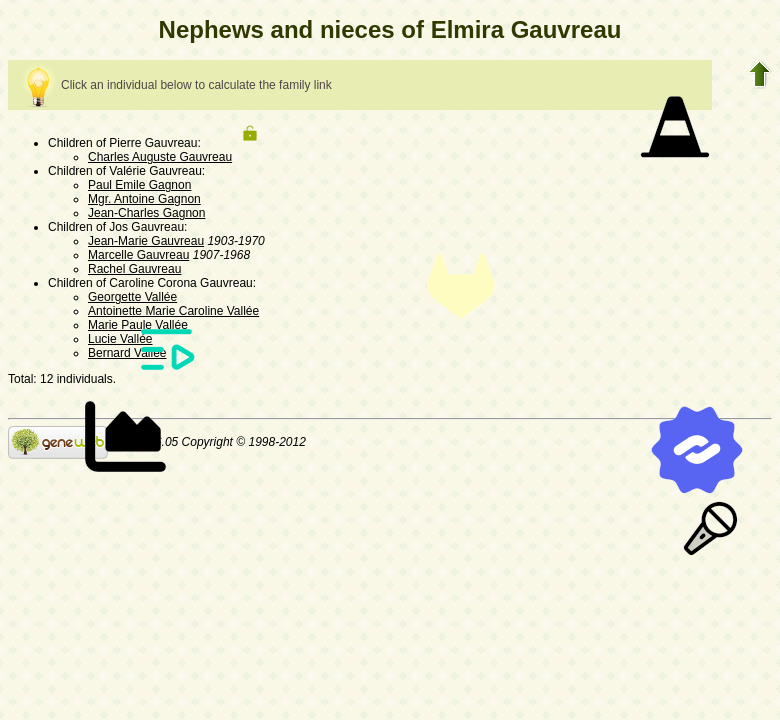 The width and height of the screenshot is (780, 720). What do you see at coordinates (166, 349) in the screenshot?
I see `view video playlist` at bounding box center [166, 349].